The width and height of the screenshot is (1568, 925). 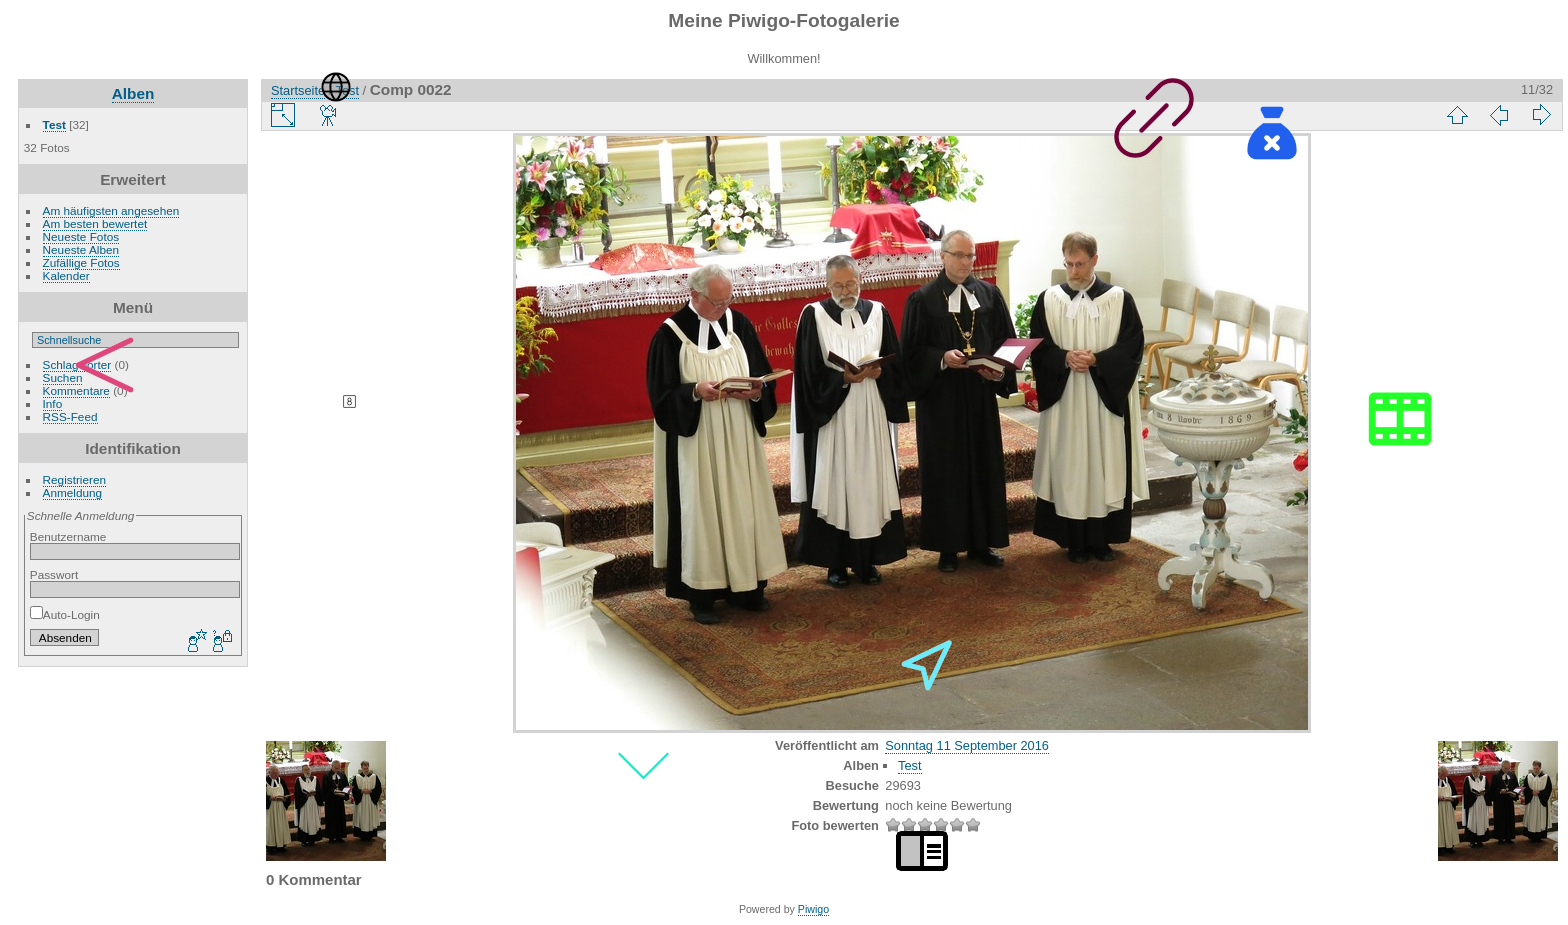 I want to click on expand a dropdown menu, so click(x=643, y=763).